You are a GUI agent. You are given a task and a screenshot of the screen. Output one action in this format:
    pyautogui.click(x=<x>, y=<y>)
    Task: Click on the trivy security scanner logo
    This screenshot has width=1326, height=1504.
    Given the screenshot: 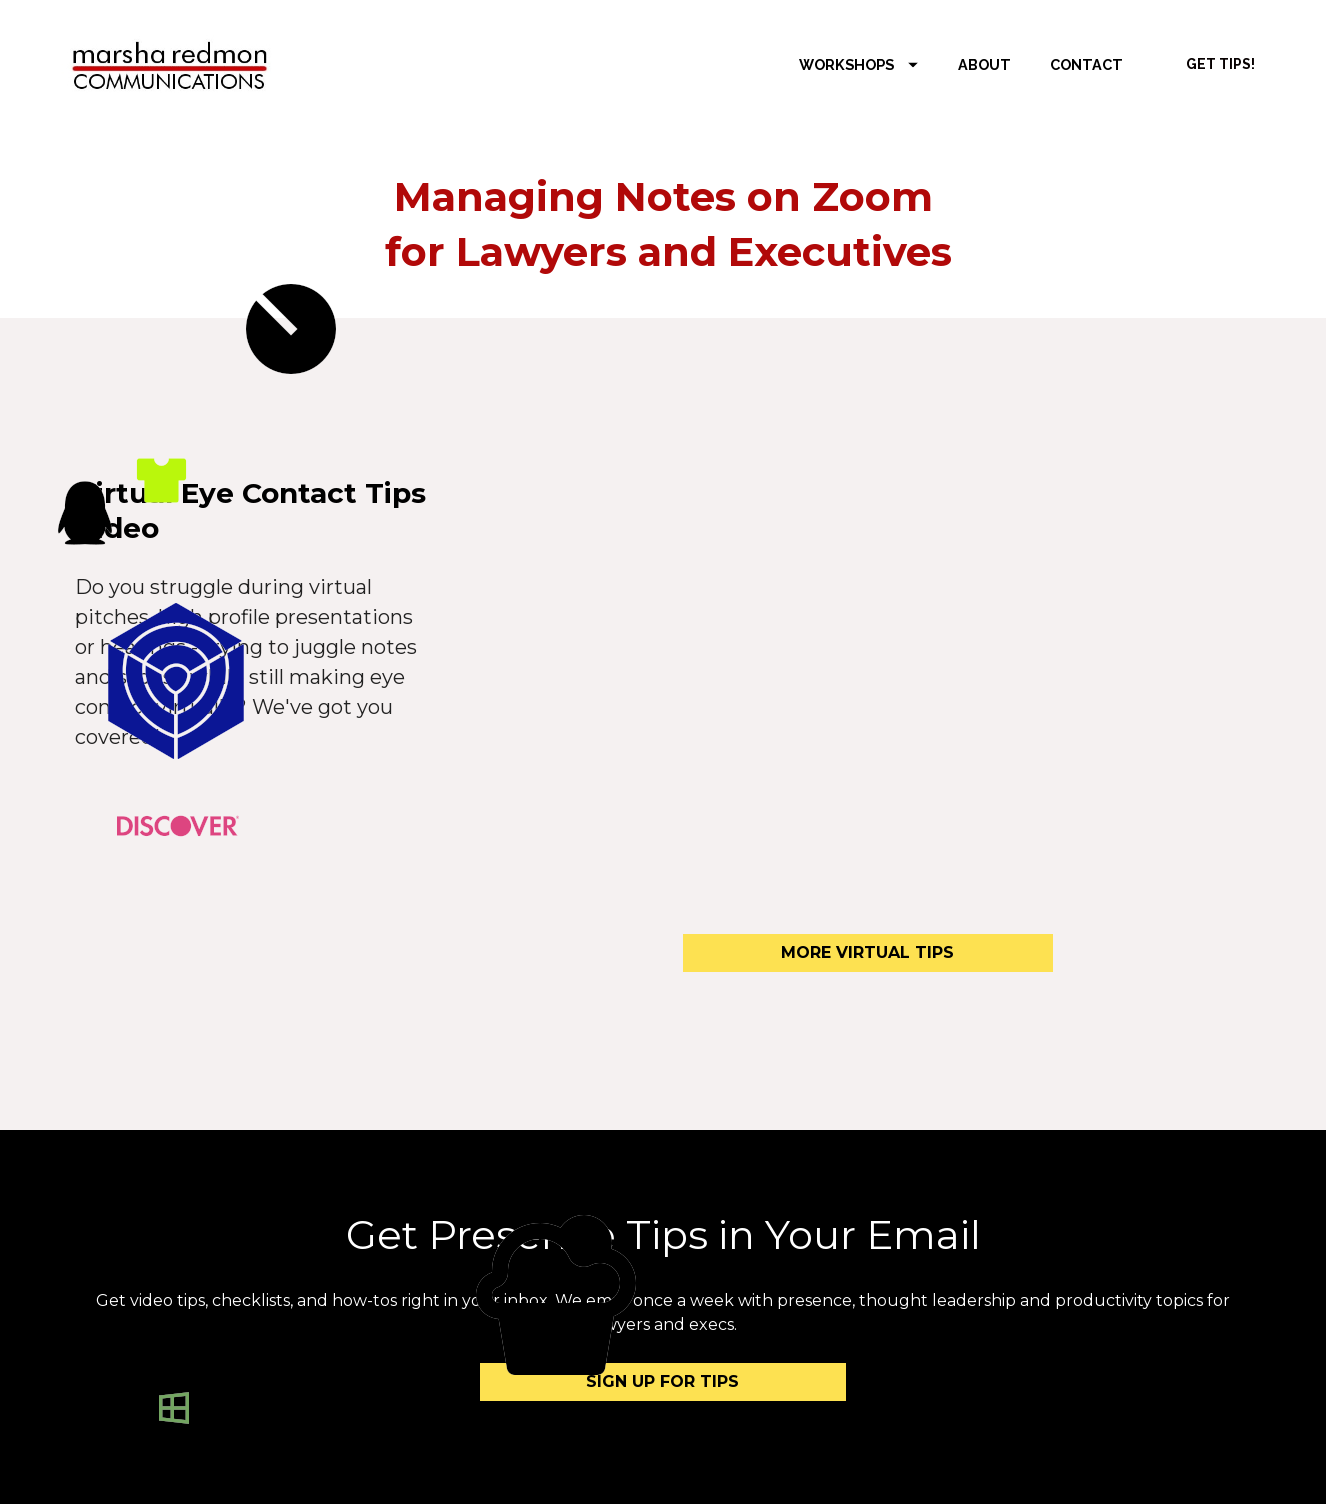 What is the action you would take?
    pyautogui.click(x=176, y=681)
    